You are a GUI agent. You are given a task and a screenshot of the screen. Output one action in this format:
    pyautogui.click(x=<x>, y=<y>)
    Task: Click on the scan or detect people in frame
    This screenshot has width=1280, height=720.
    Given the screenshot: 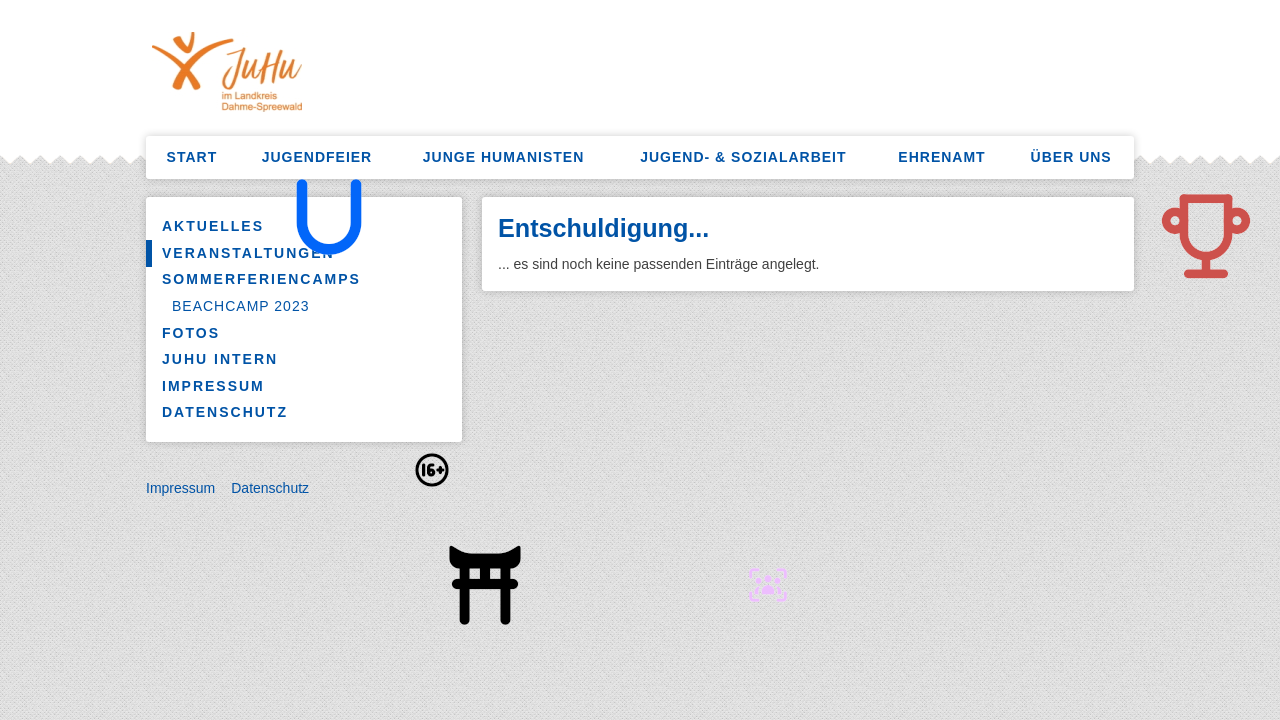 What is the action you would take?
    pyautogui.click(x=768, y=585)
    